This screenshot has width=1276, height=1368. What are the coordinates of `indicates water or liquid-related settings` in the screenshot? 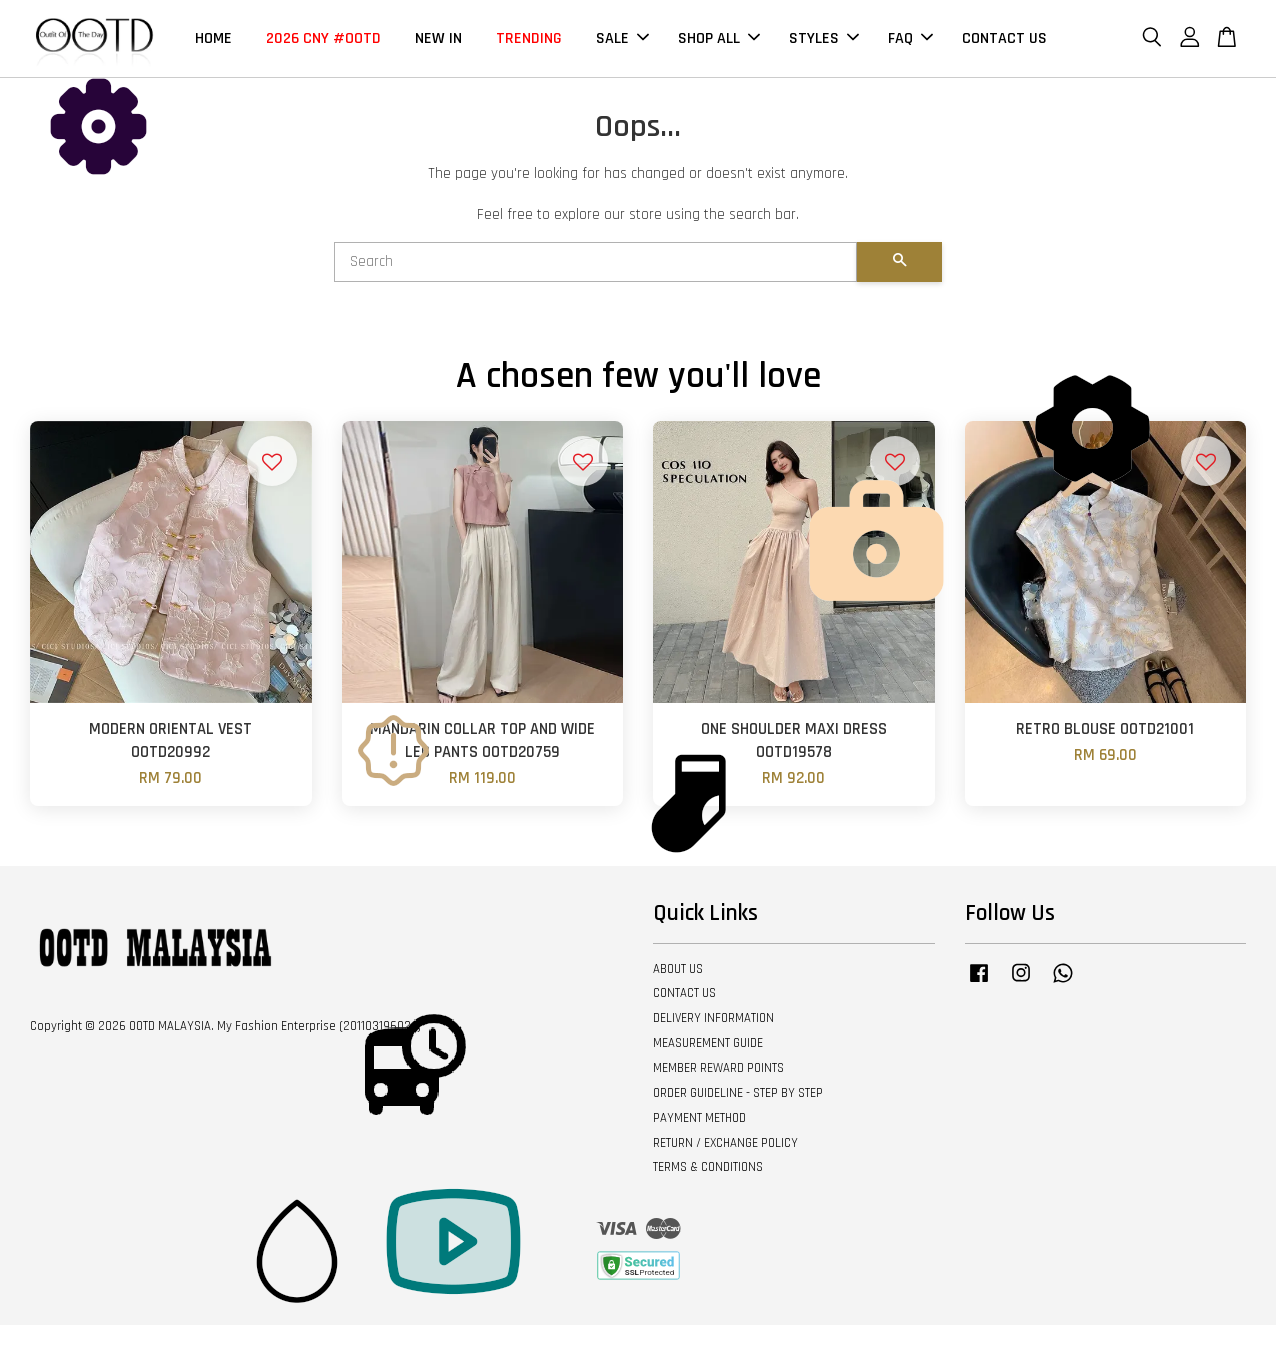 It's located at (297, 1255).